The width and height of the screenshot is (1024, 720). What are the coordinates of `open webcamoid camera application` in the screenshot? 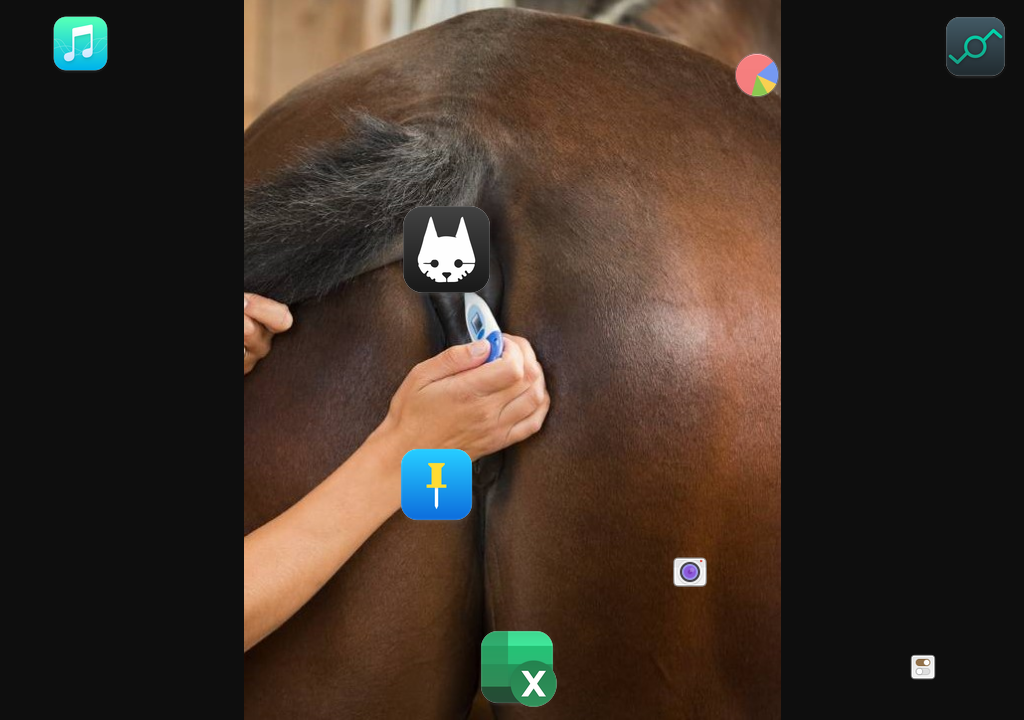 It's located at (690, 572).